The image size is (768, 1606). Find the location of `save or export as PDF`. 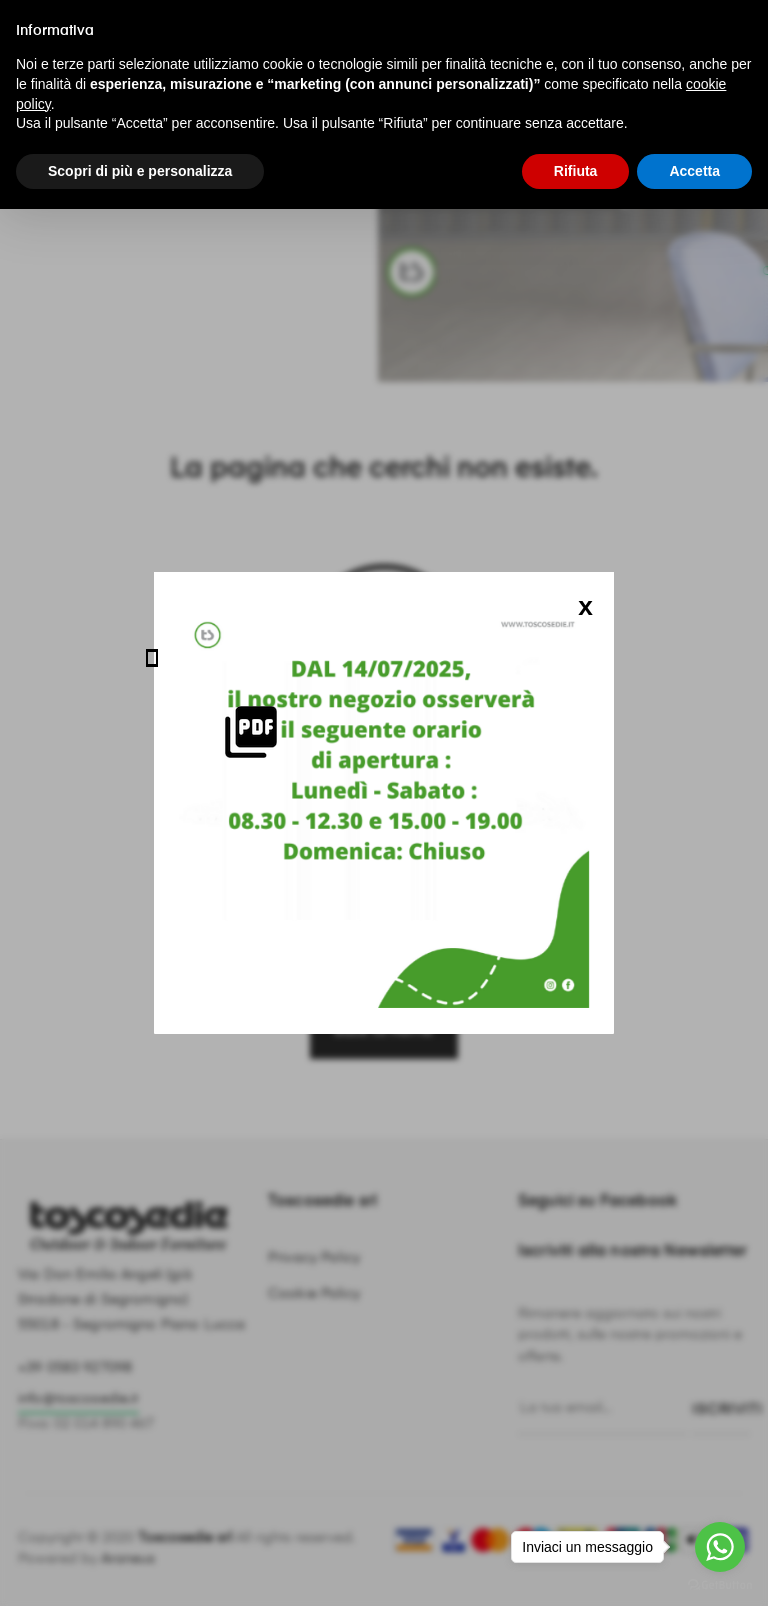

save or export as PDF is located at coordinates (251, 732).